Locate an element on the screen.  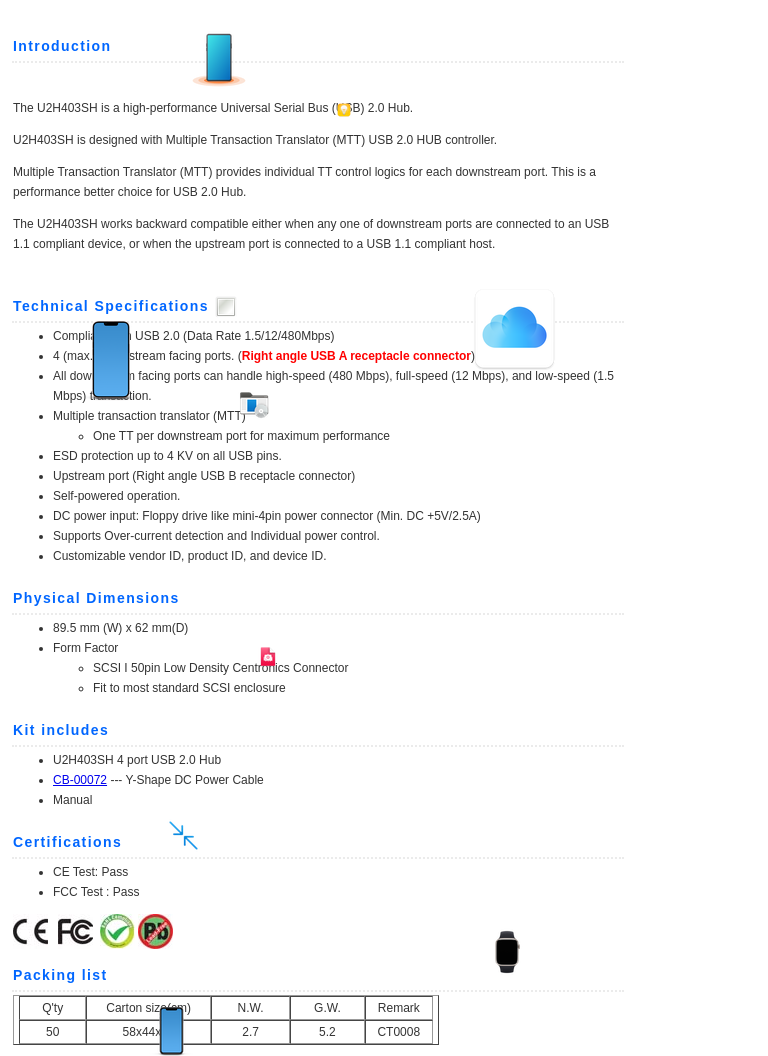
manage your paired Apple Watch SE is located at coordinates (507, 952).